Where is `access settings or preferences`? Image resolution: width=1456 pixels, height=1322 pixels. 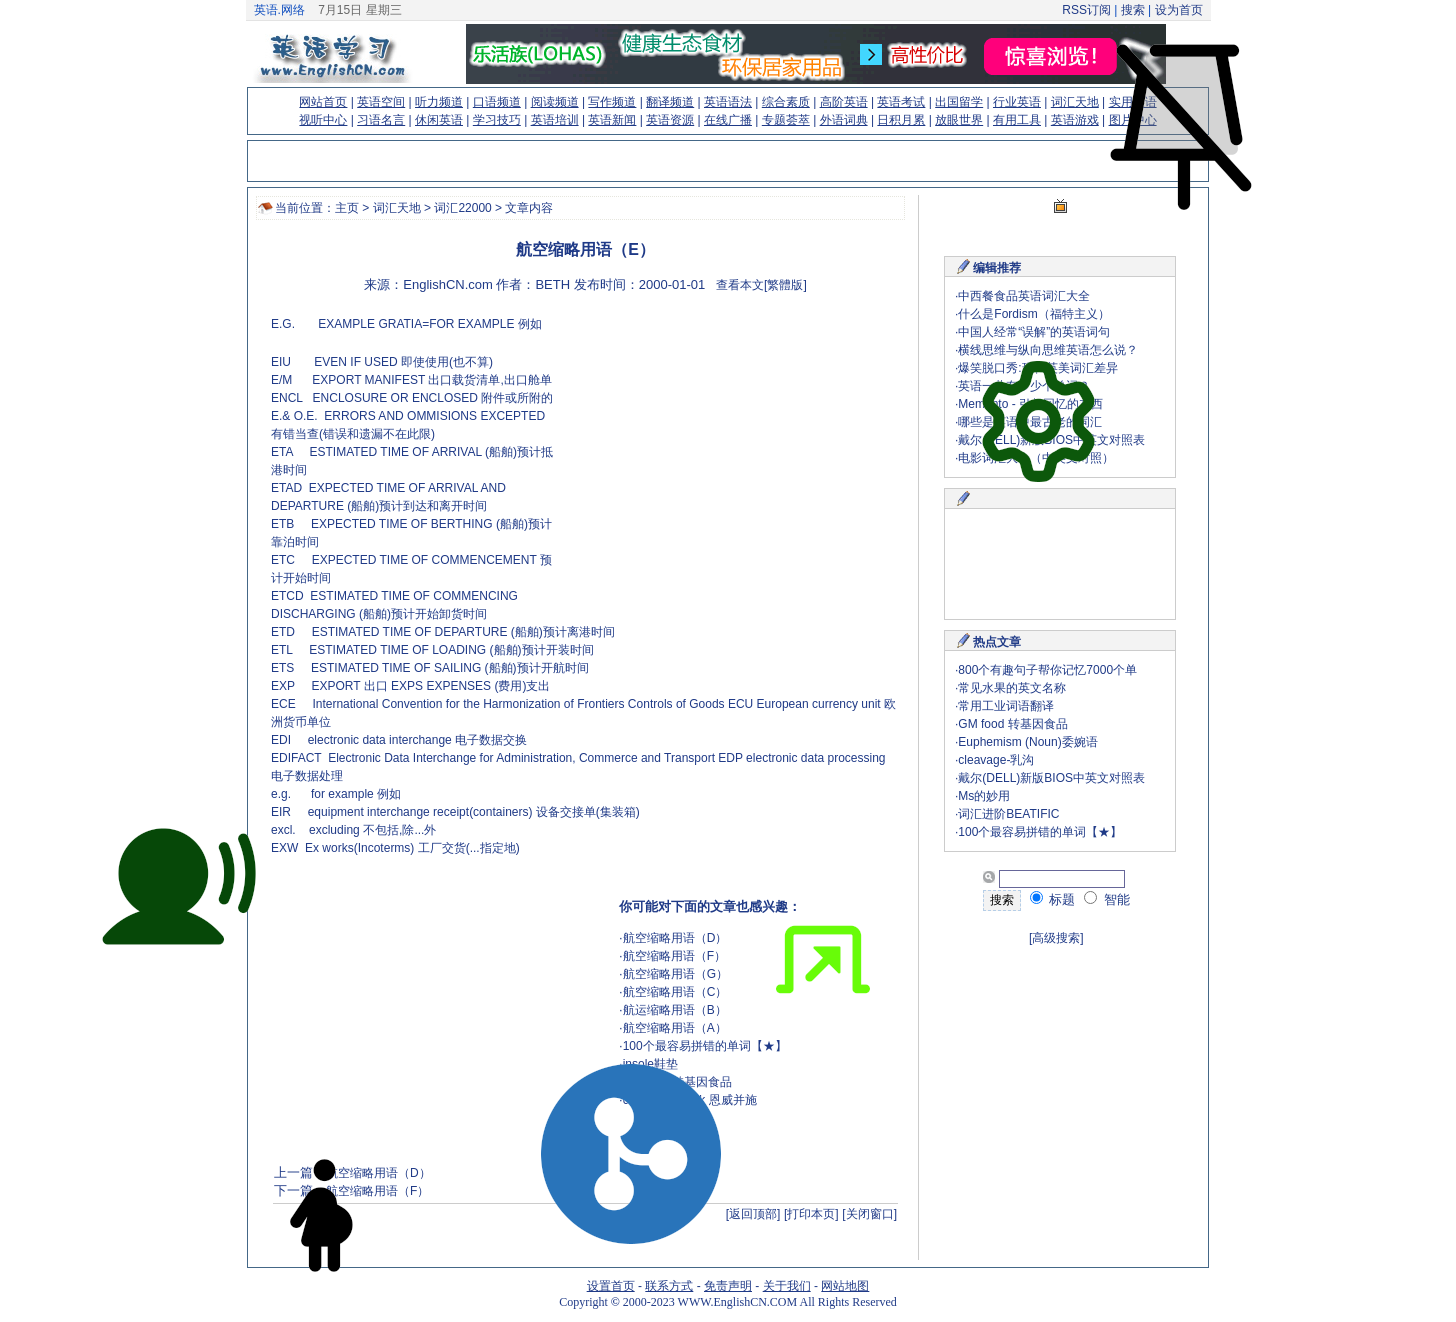
access settings or preferences is located at coordinates (1038, 421).